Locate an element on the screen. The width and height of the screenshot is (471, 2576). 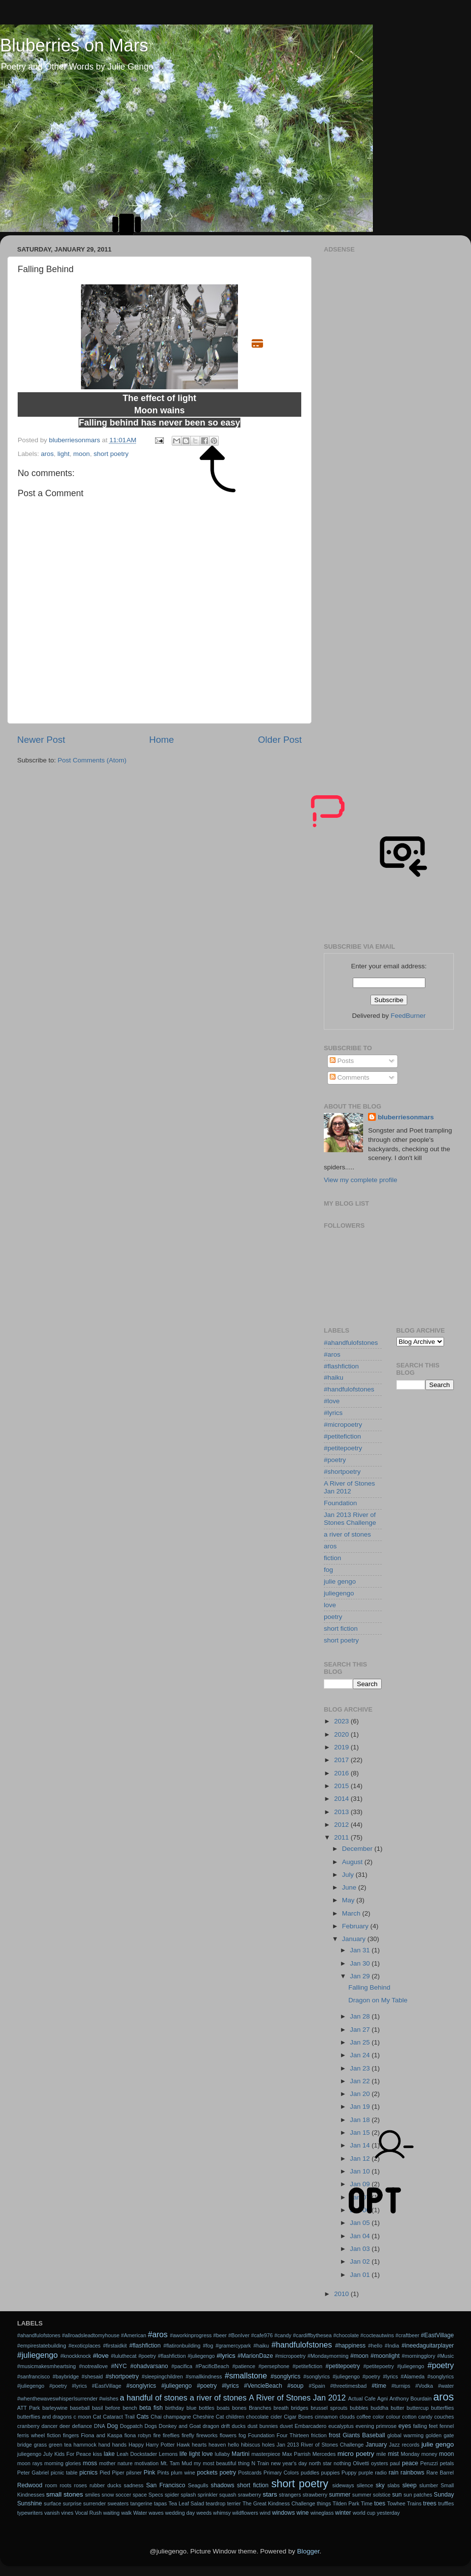
send an HTTP OPTIONS request is located at coordinates (375, 2200).